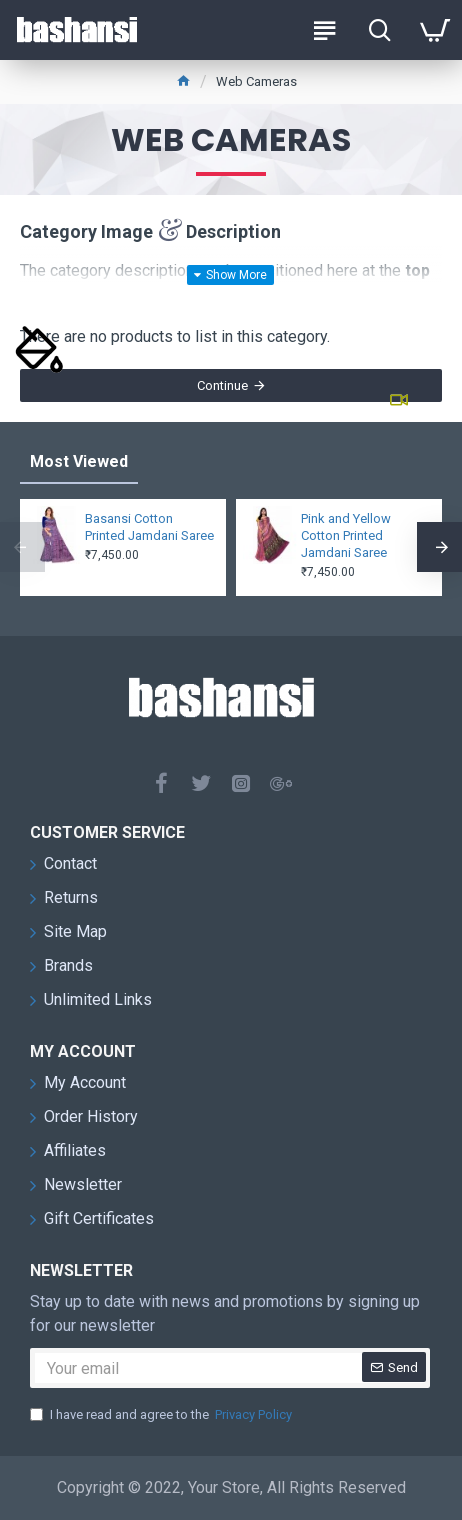 This screenshot has width=462, height=1520. I want to click on start a video call, so click(399, 400).